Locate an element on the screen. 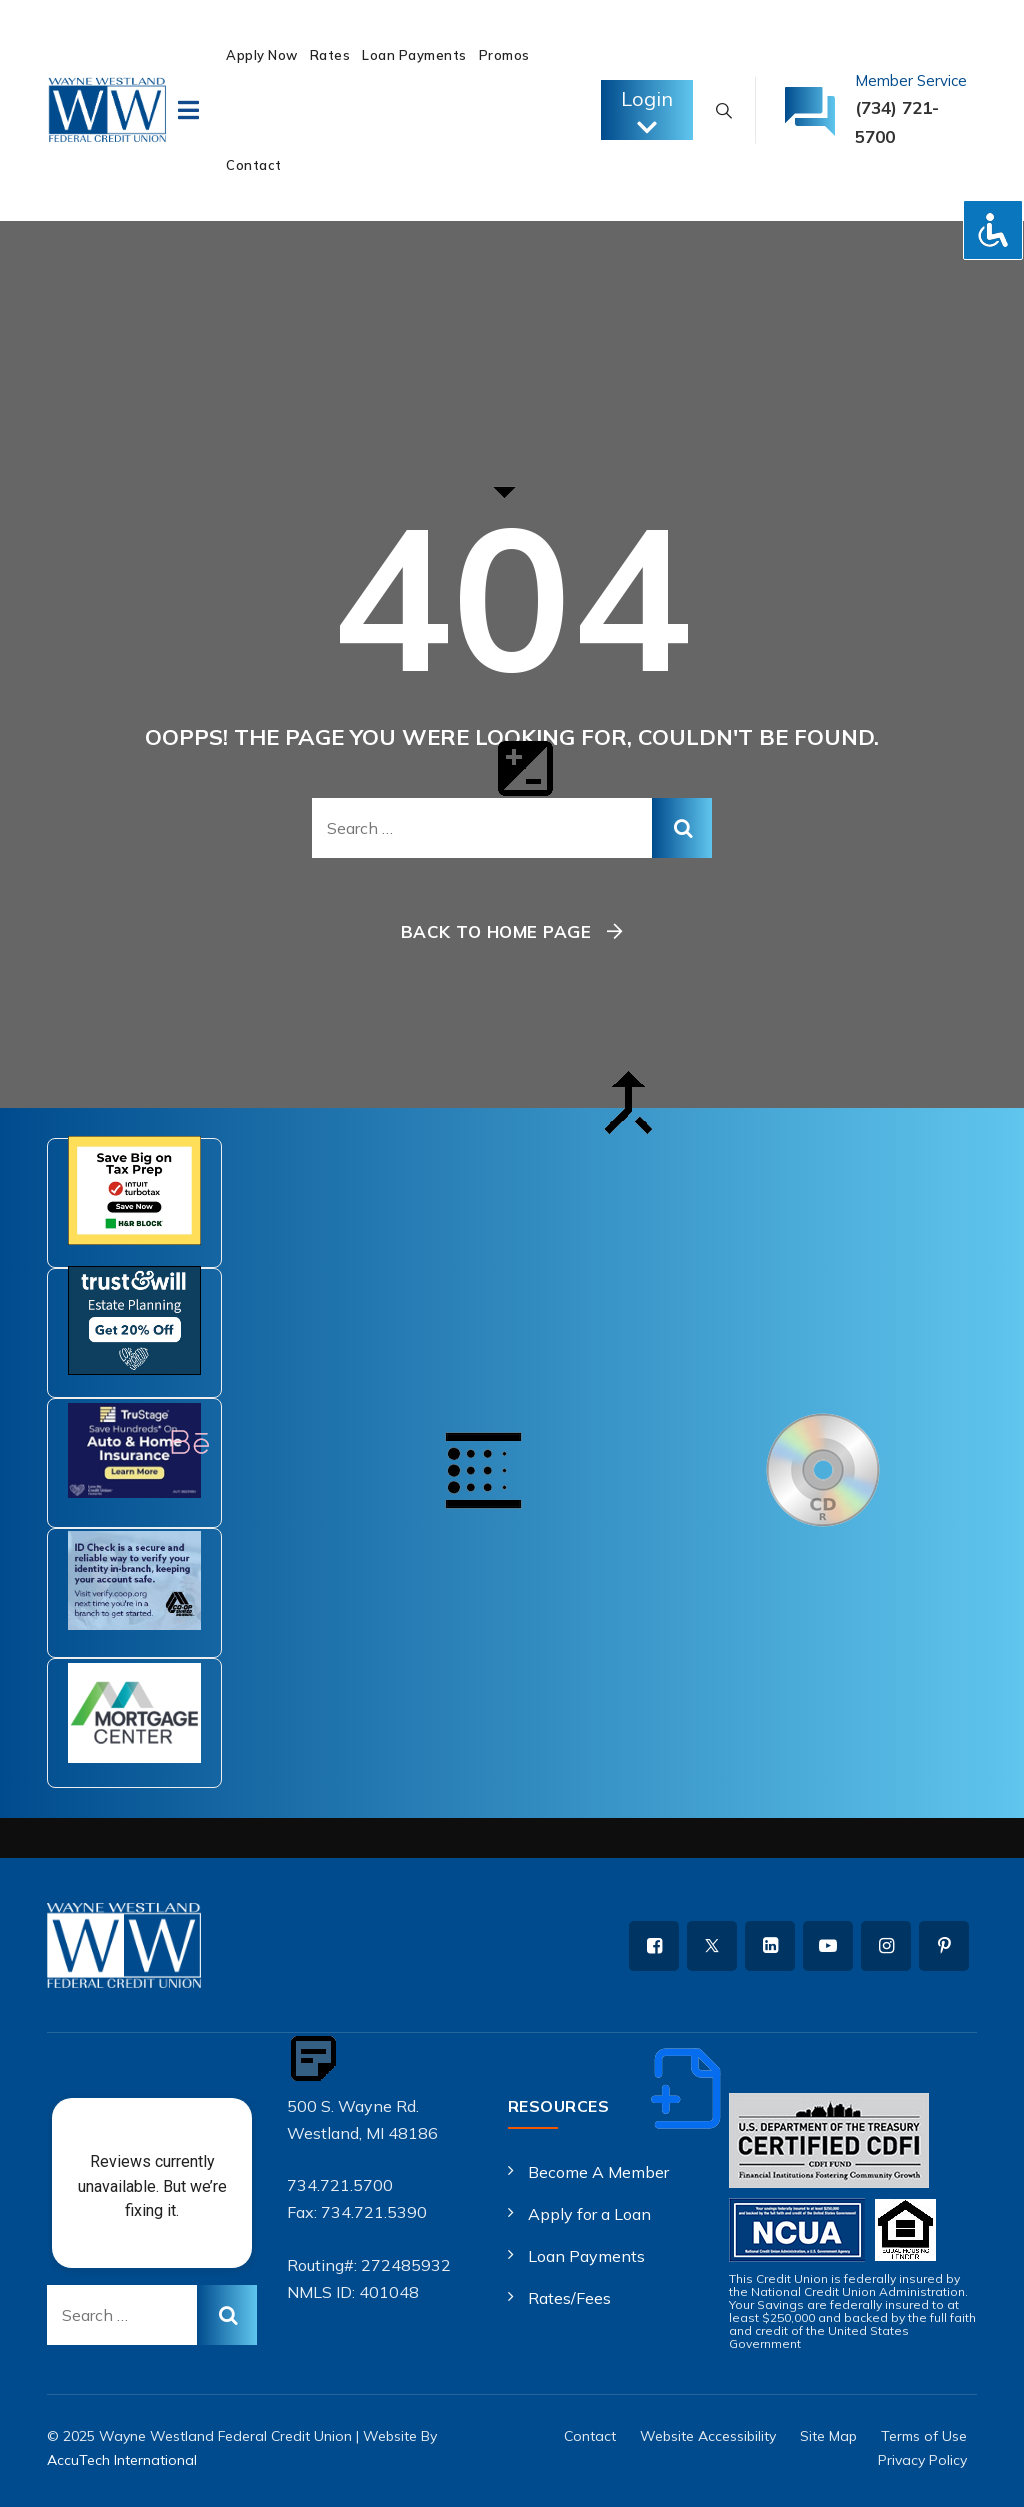 This screenshot has width=1024, height=2507. create a new sticky note is located at coordinates (313, 2058).